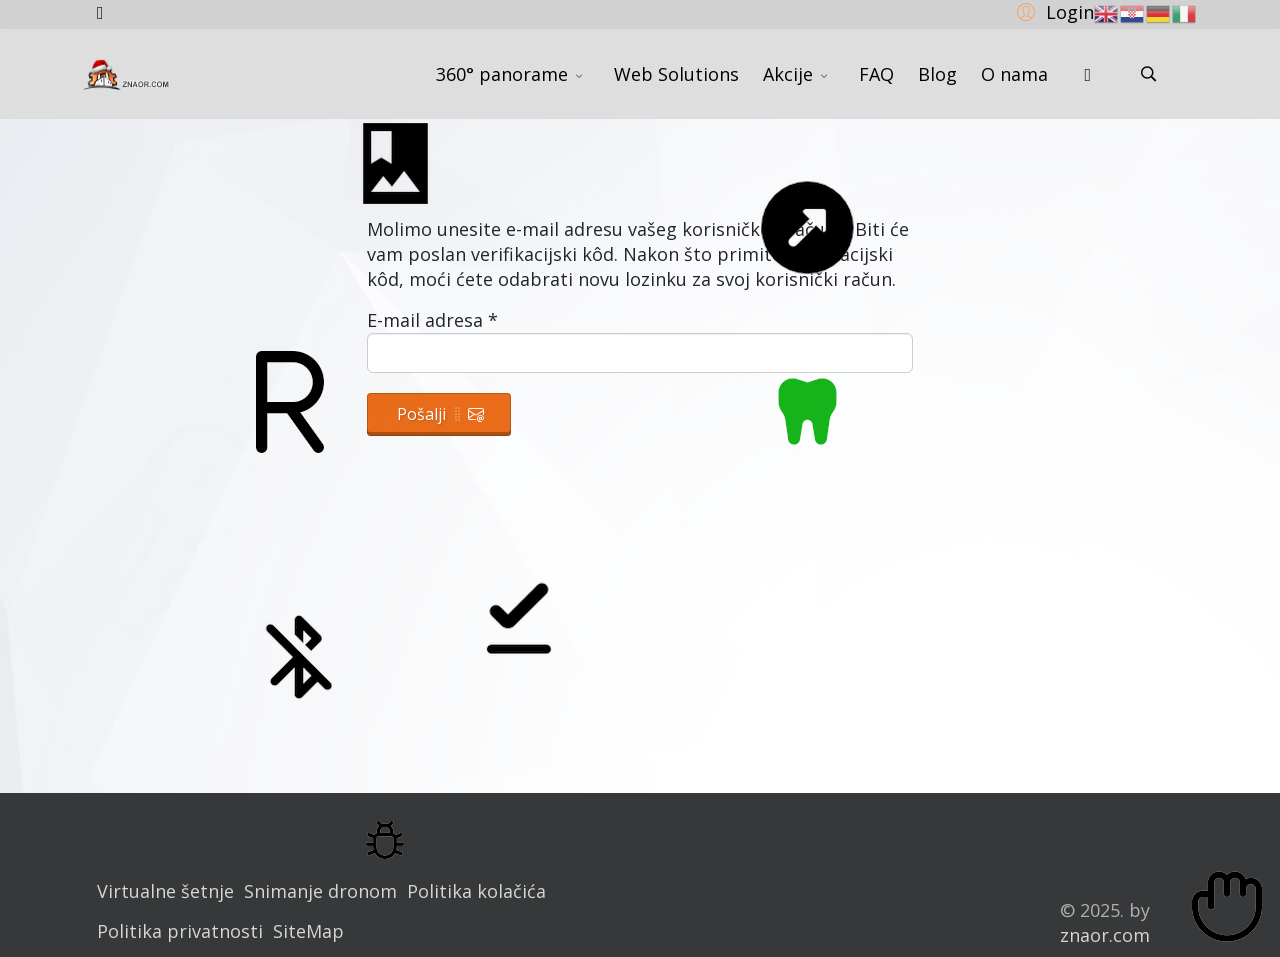 This screenshot has width=1280, height=957. I want to click on drag to reorder or move an item, so click(1227, 897).